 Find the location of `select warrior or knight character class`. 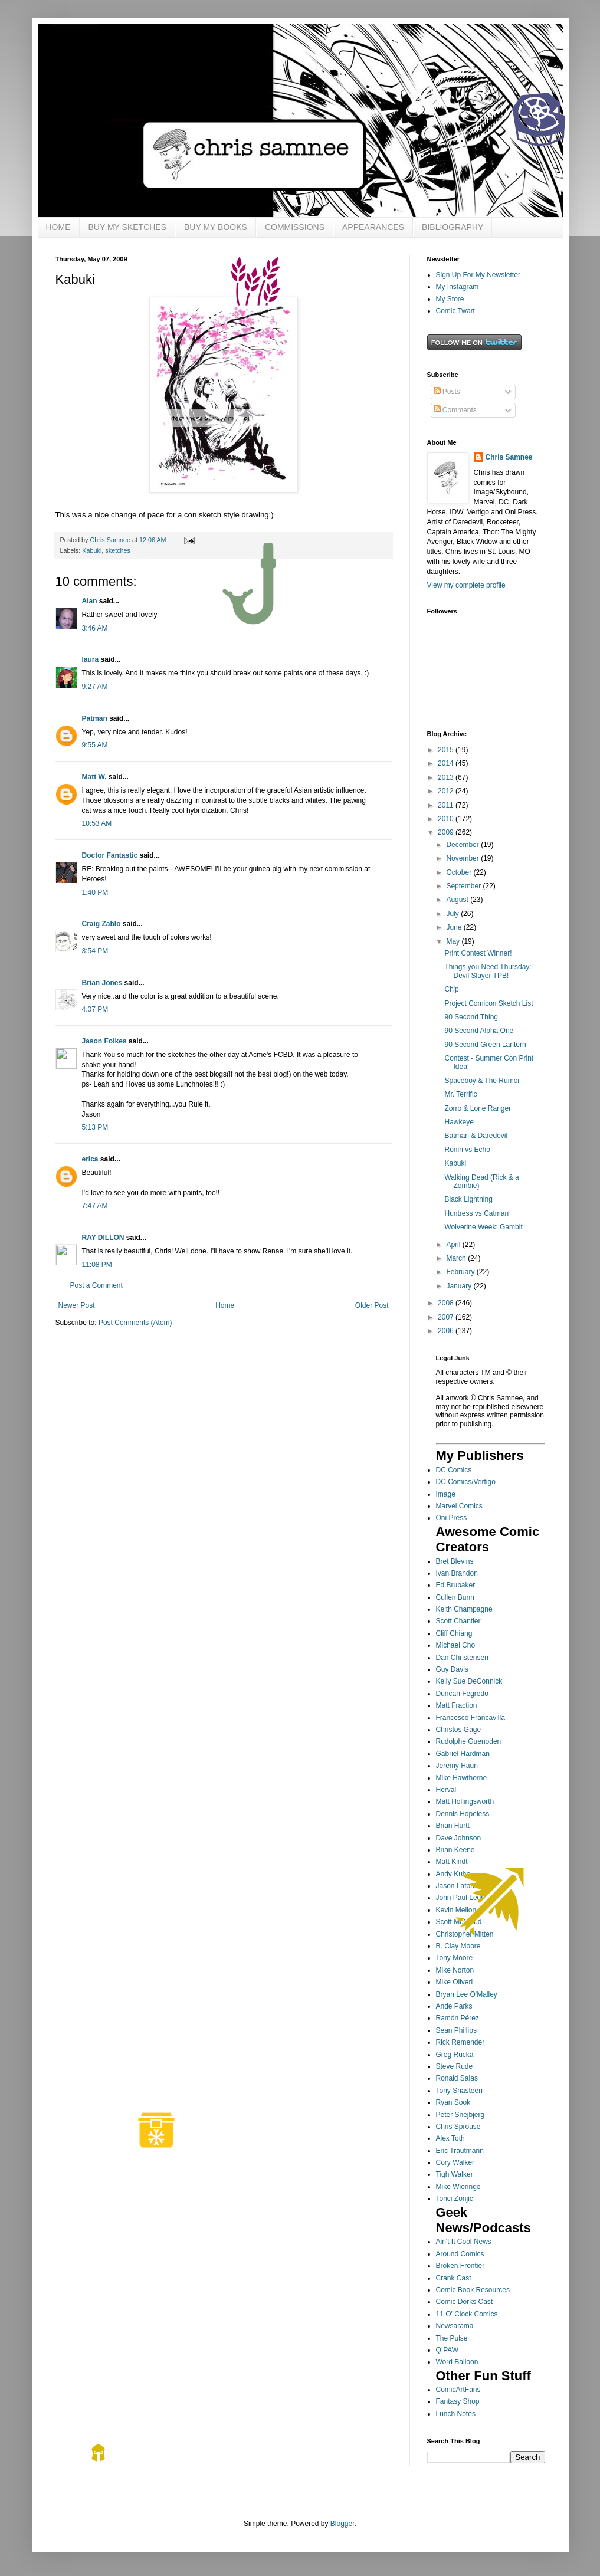

select warrior or knight character class is located at coordinates (98, 2453).